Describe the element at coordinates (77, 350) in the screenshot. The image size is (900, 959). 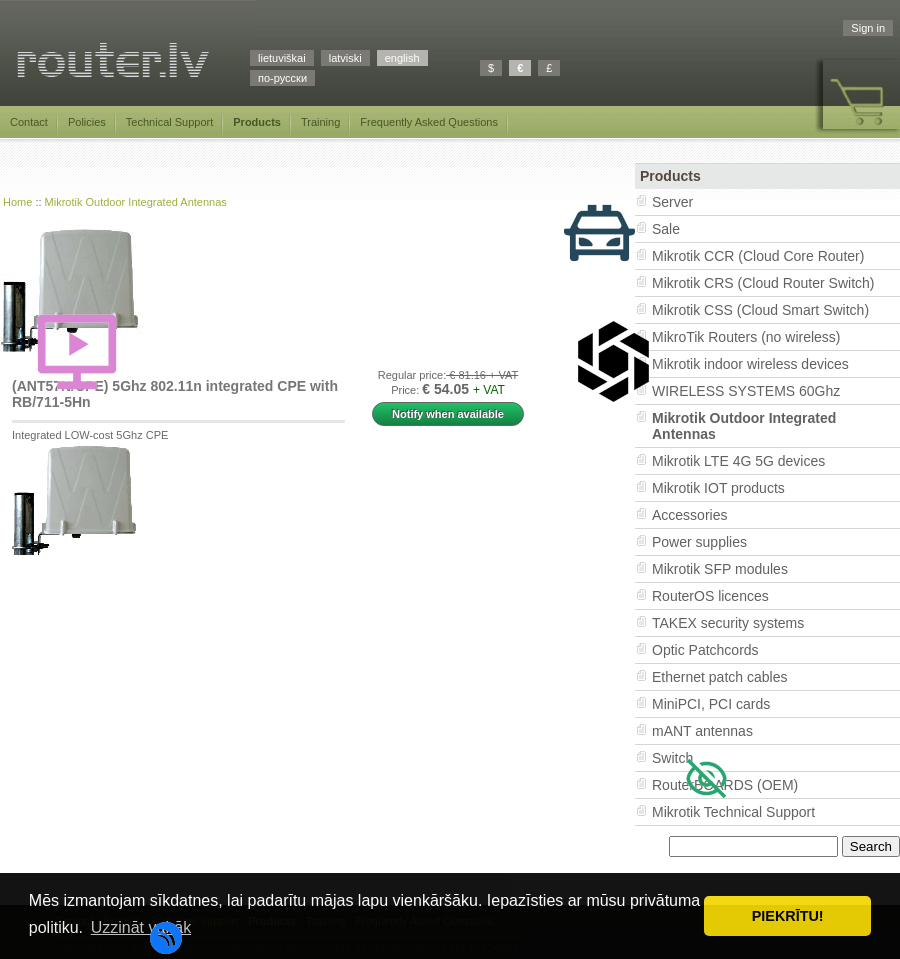
I see `start a slideshow presentation` at that location.